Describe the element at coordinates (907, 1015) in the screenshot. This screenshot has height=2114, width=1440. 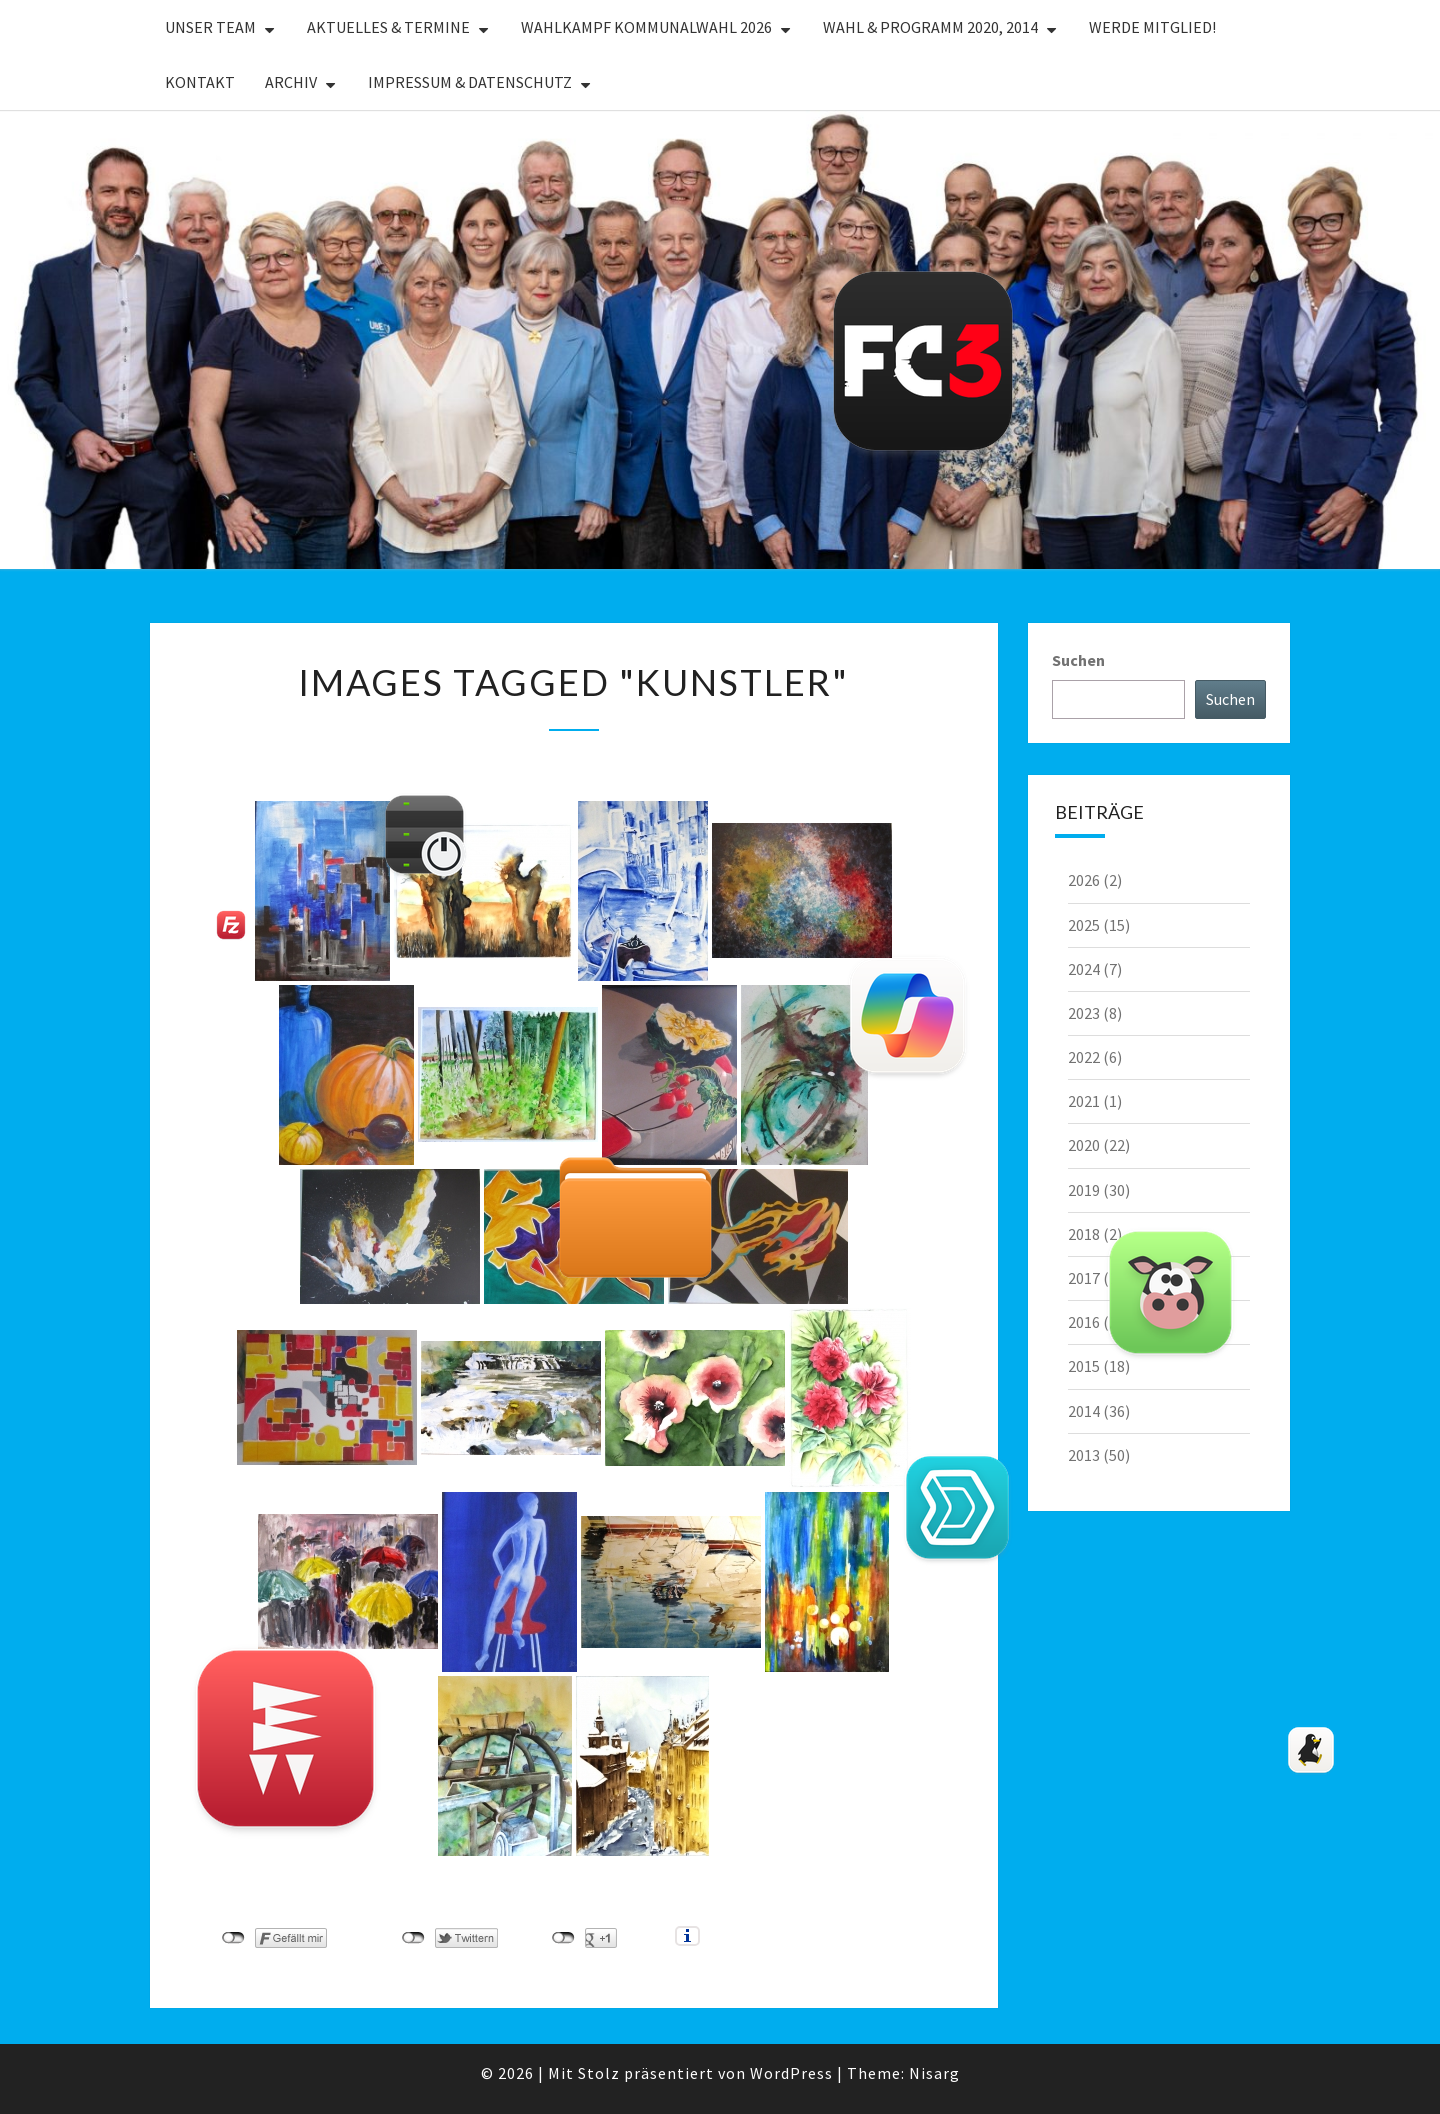
I see `open Microsoft Copilot AI assistant` at that location.